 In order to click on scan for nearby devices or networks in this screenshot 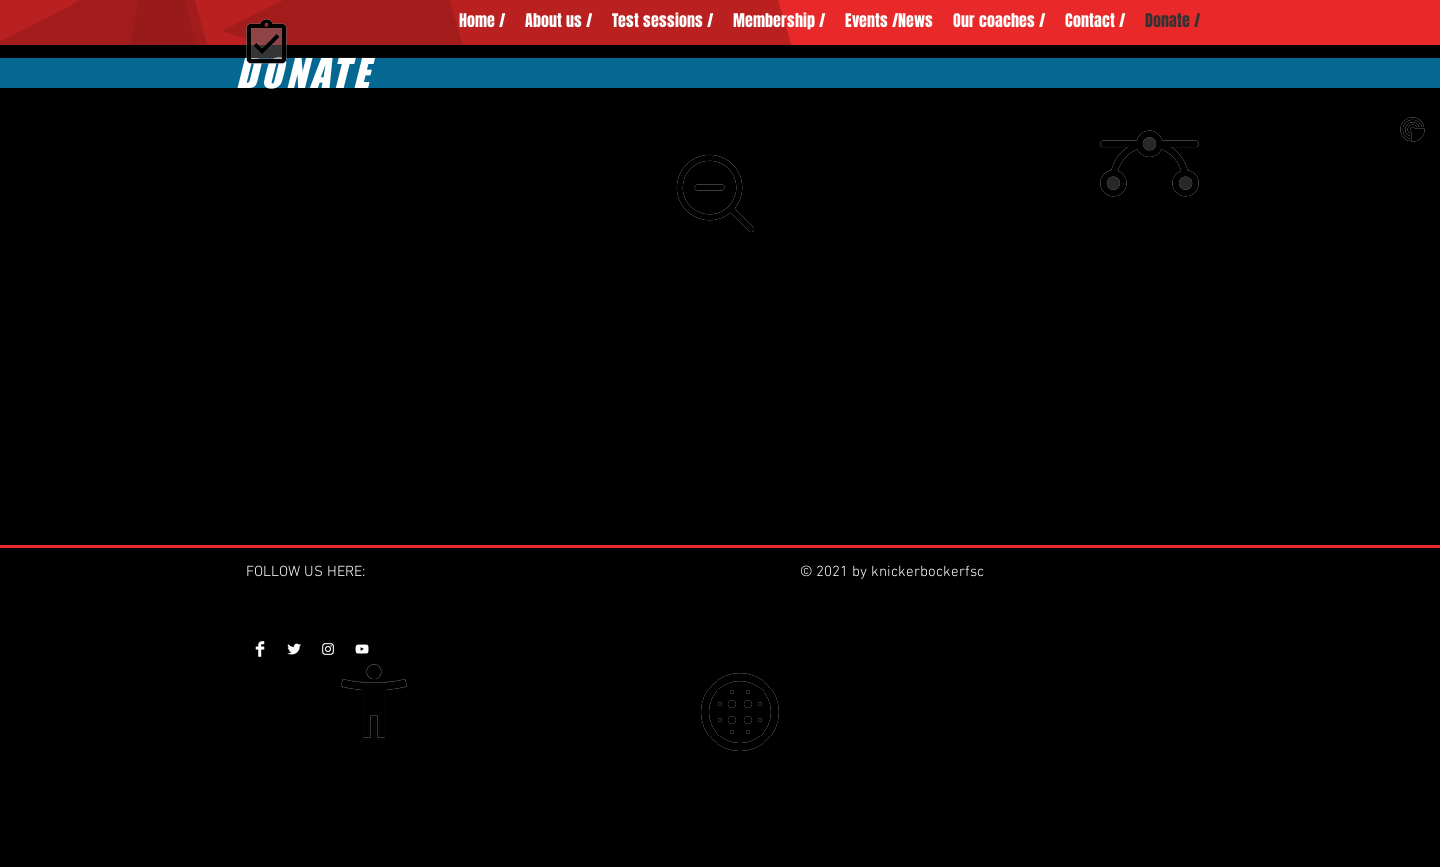, I will do `click(1412, 129)`.